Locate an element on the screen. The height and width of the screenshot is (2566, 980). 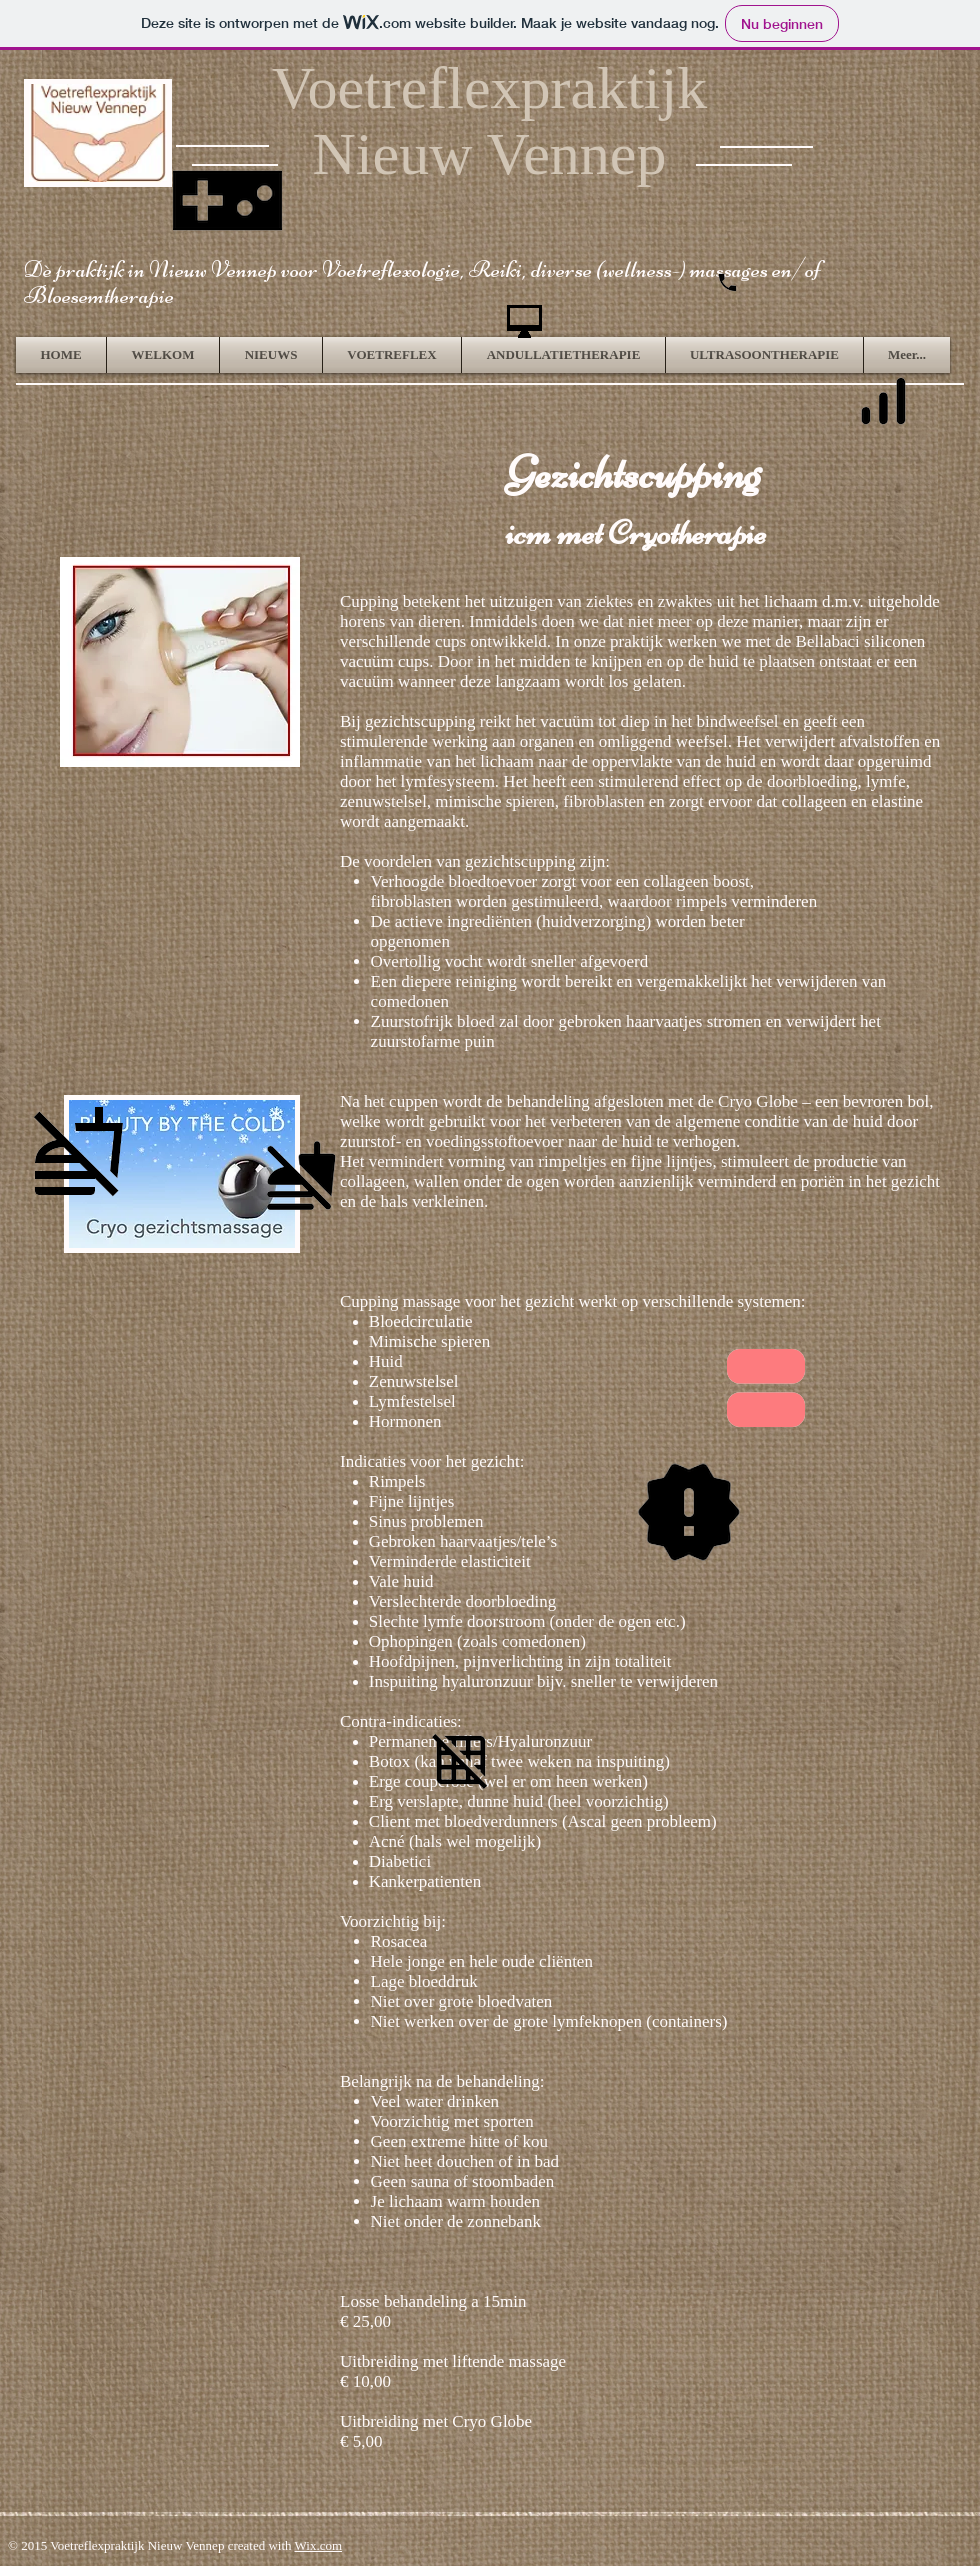
switch to list view is located at coordinates (766, 1388).